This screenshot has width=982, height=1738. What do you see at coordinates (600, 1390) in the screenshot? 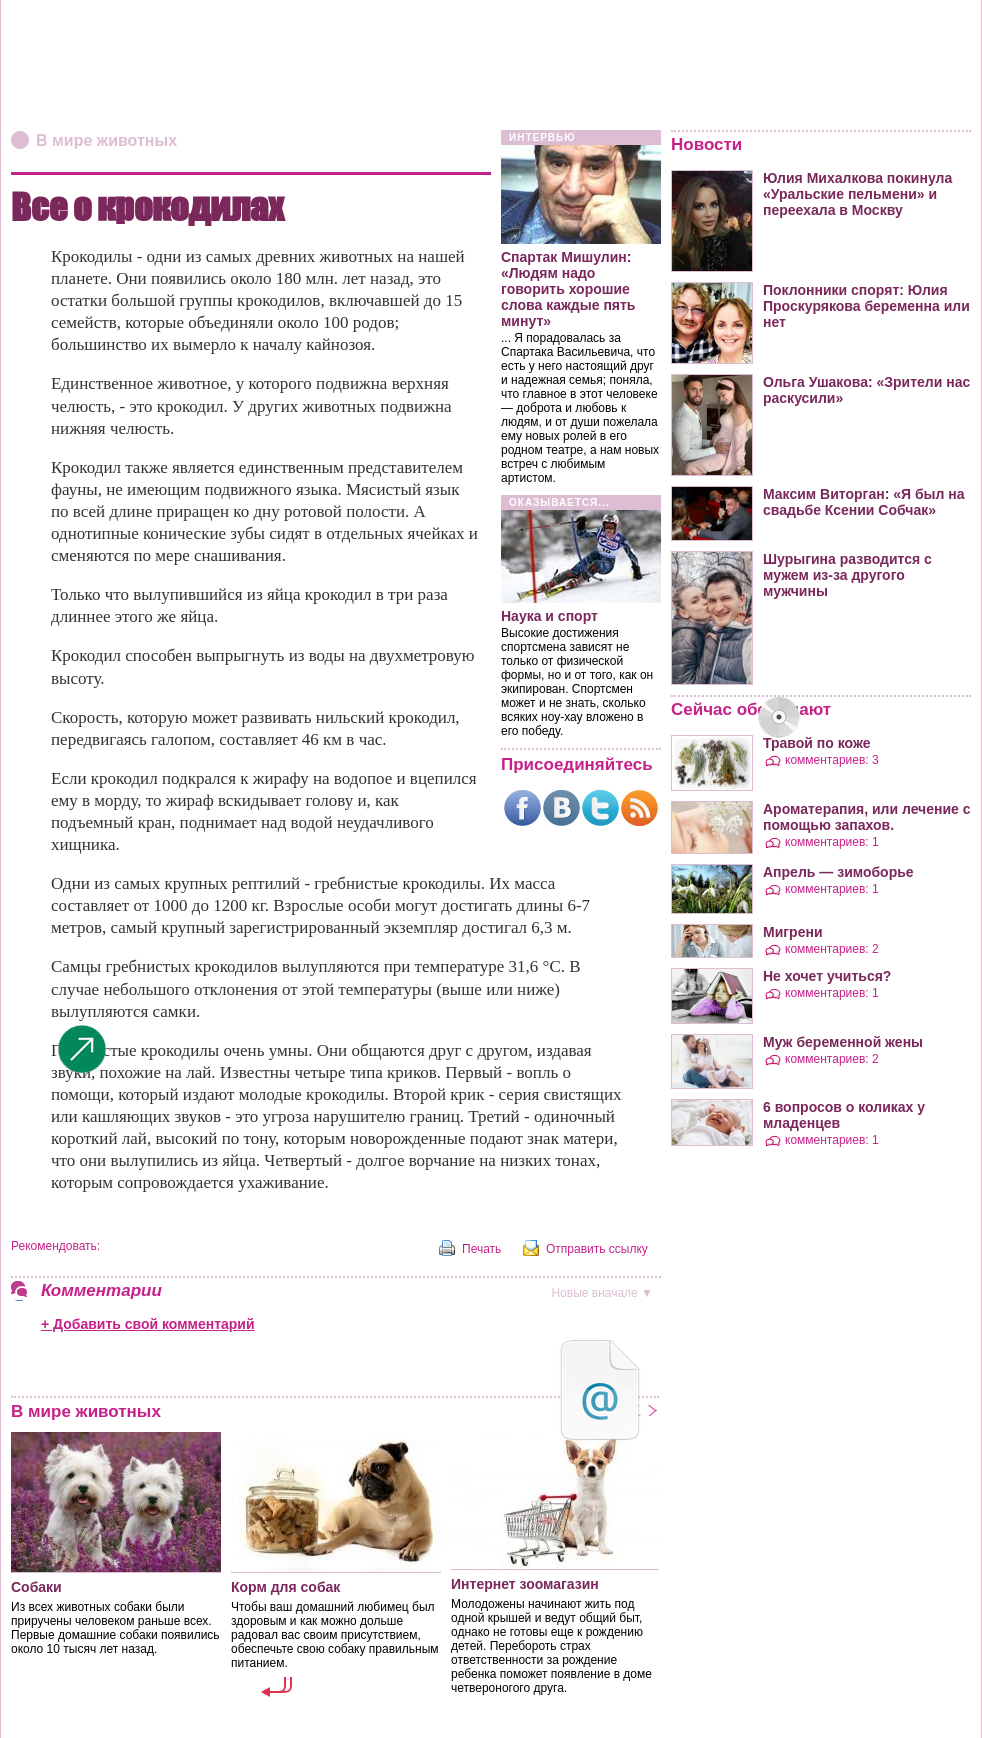
I see `an email message file or .eml attachment` at bounding box center [600, 1390].